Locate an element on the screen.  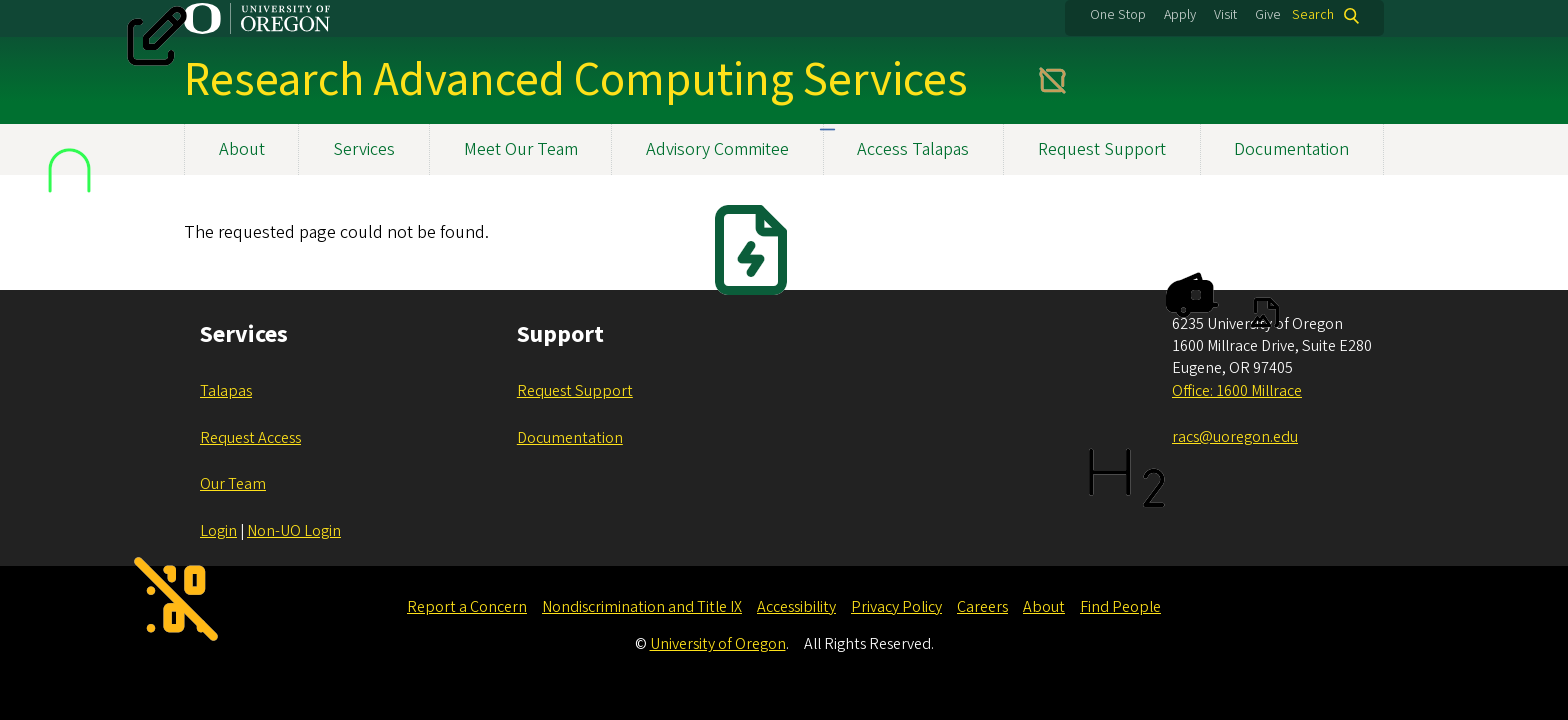
decrease quantity or value is located at coordinates (827, 129).